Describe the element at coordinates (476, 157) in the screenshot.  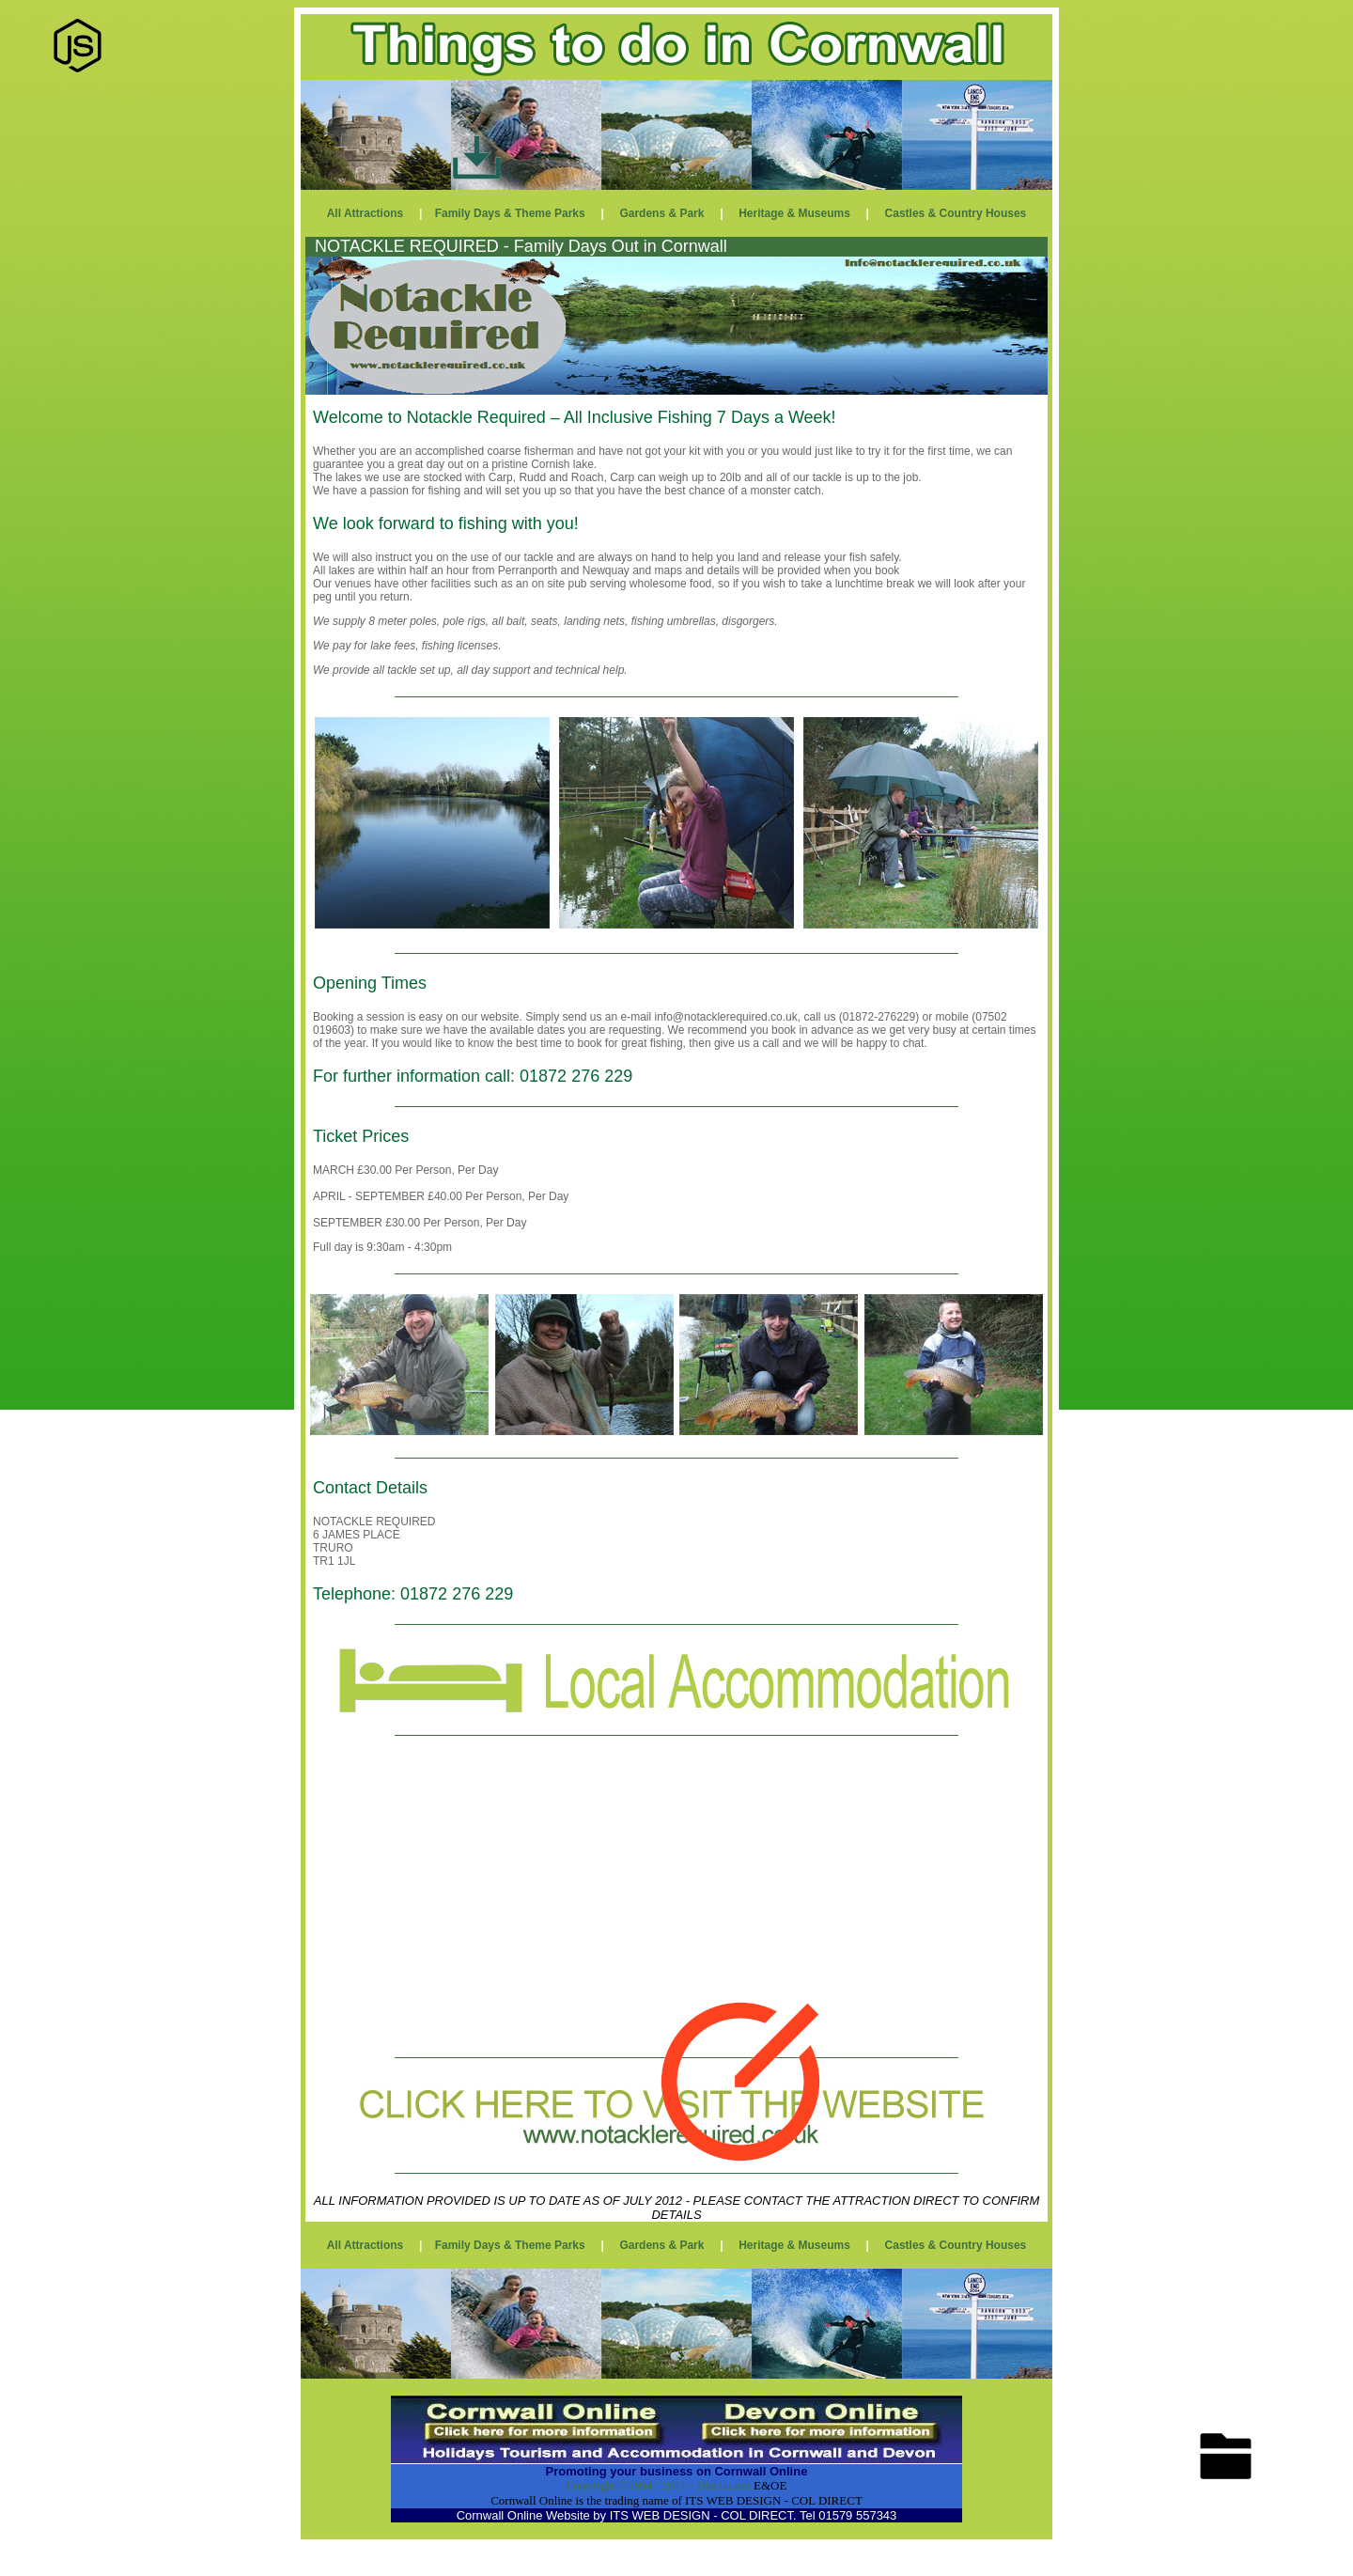
I see `download a file to your device` at that location.